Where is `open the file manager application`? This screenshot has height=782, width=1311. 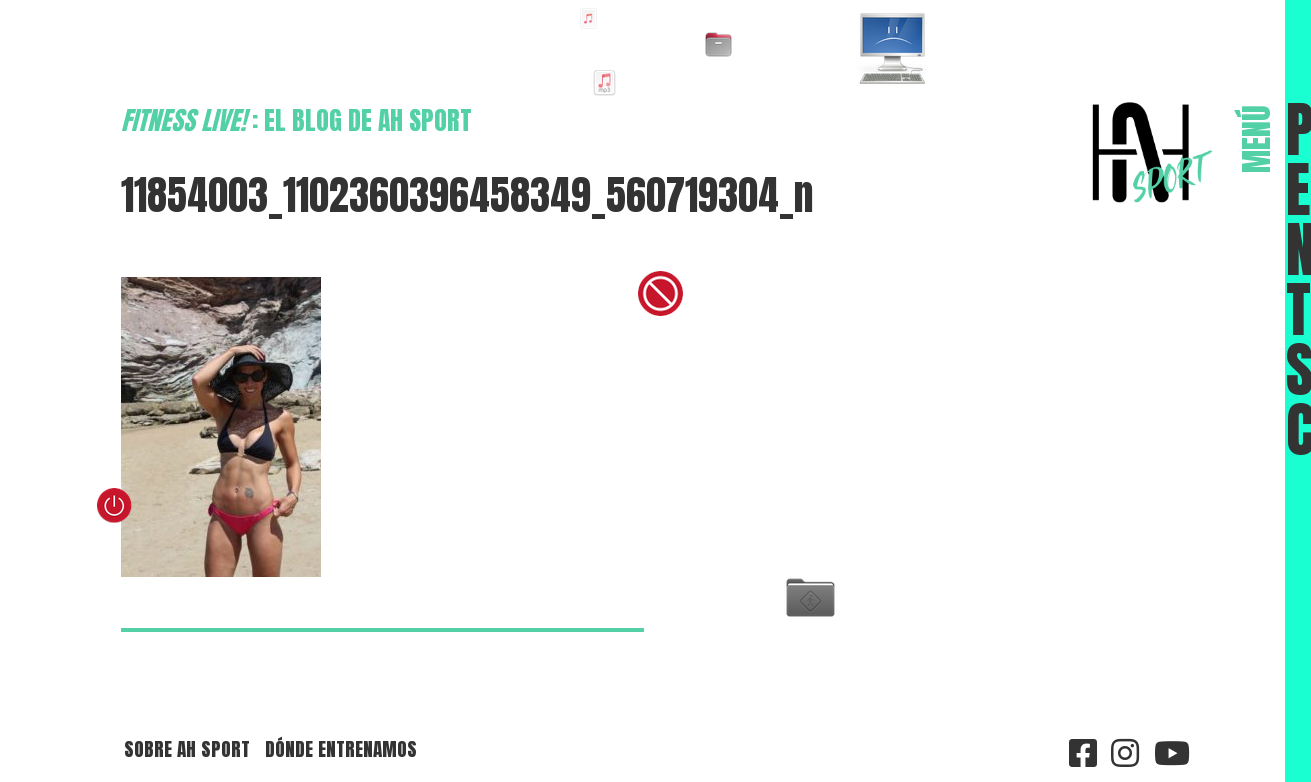 open the file manager application is located at coordinates (718, 44).